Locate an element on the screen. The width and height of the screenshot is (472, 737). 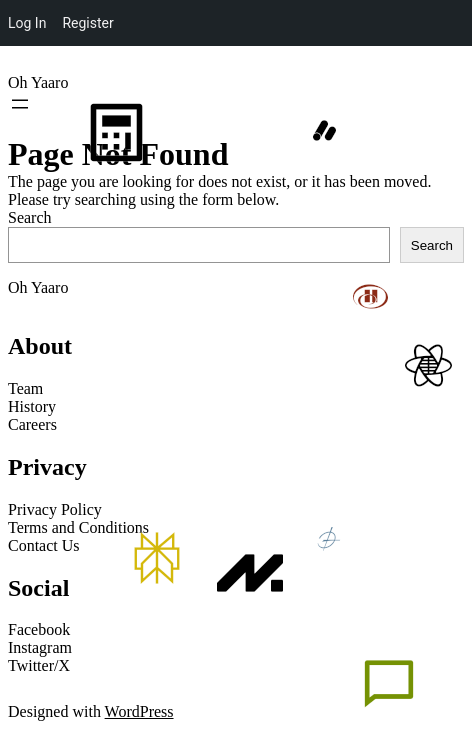
react table library logo is located at coordinates (428, 365).